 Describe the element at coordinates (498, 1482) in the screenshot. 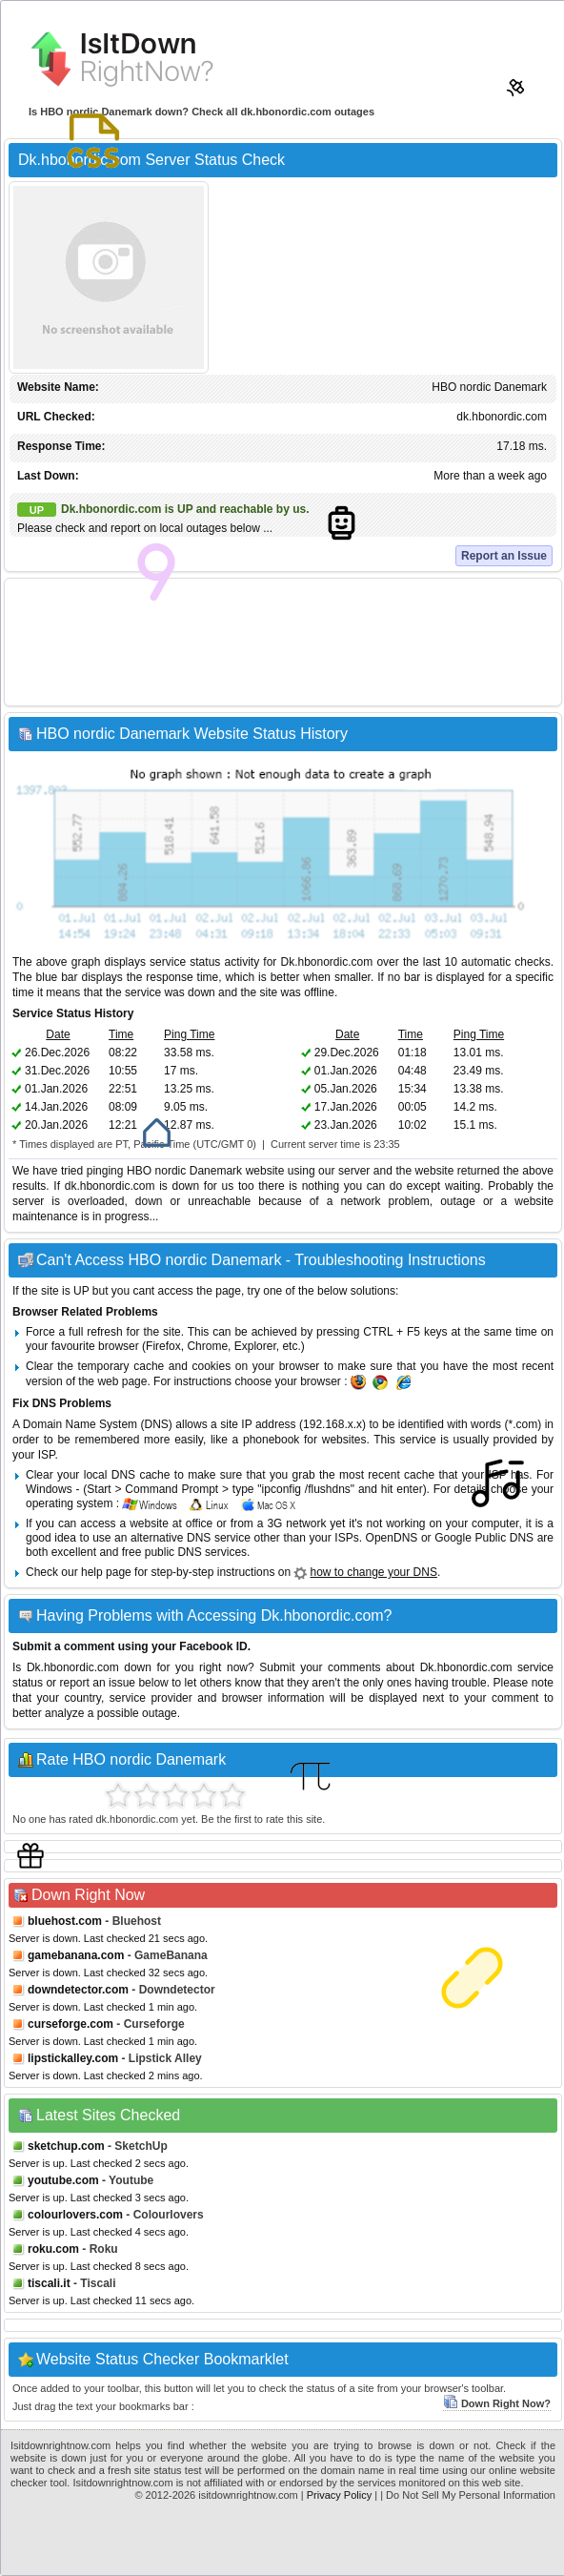

I see `remove a song from playlist` at that location.